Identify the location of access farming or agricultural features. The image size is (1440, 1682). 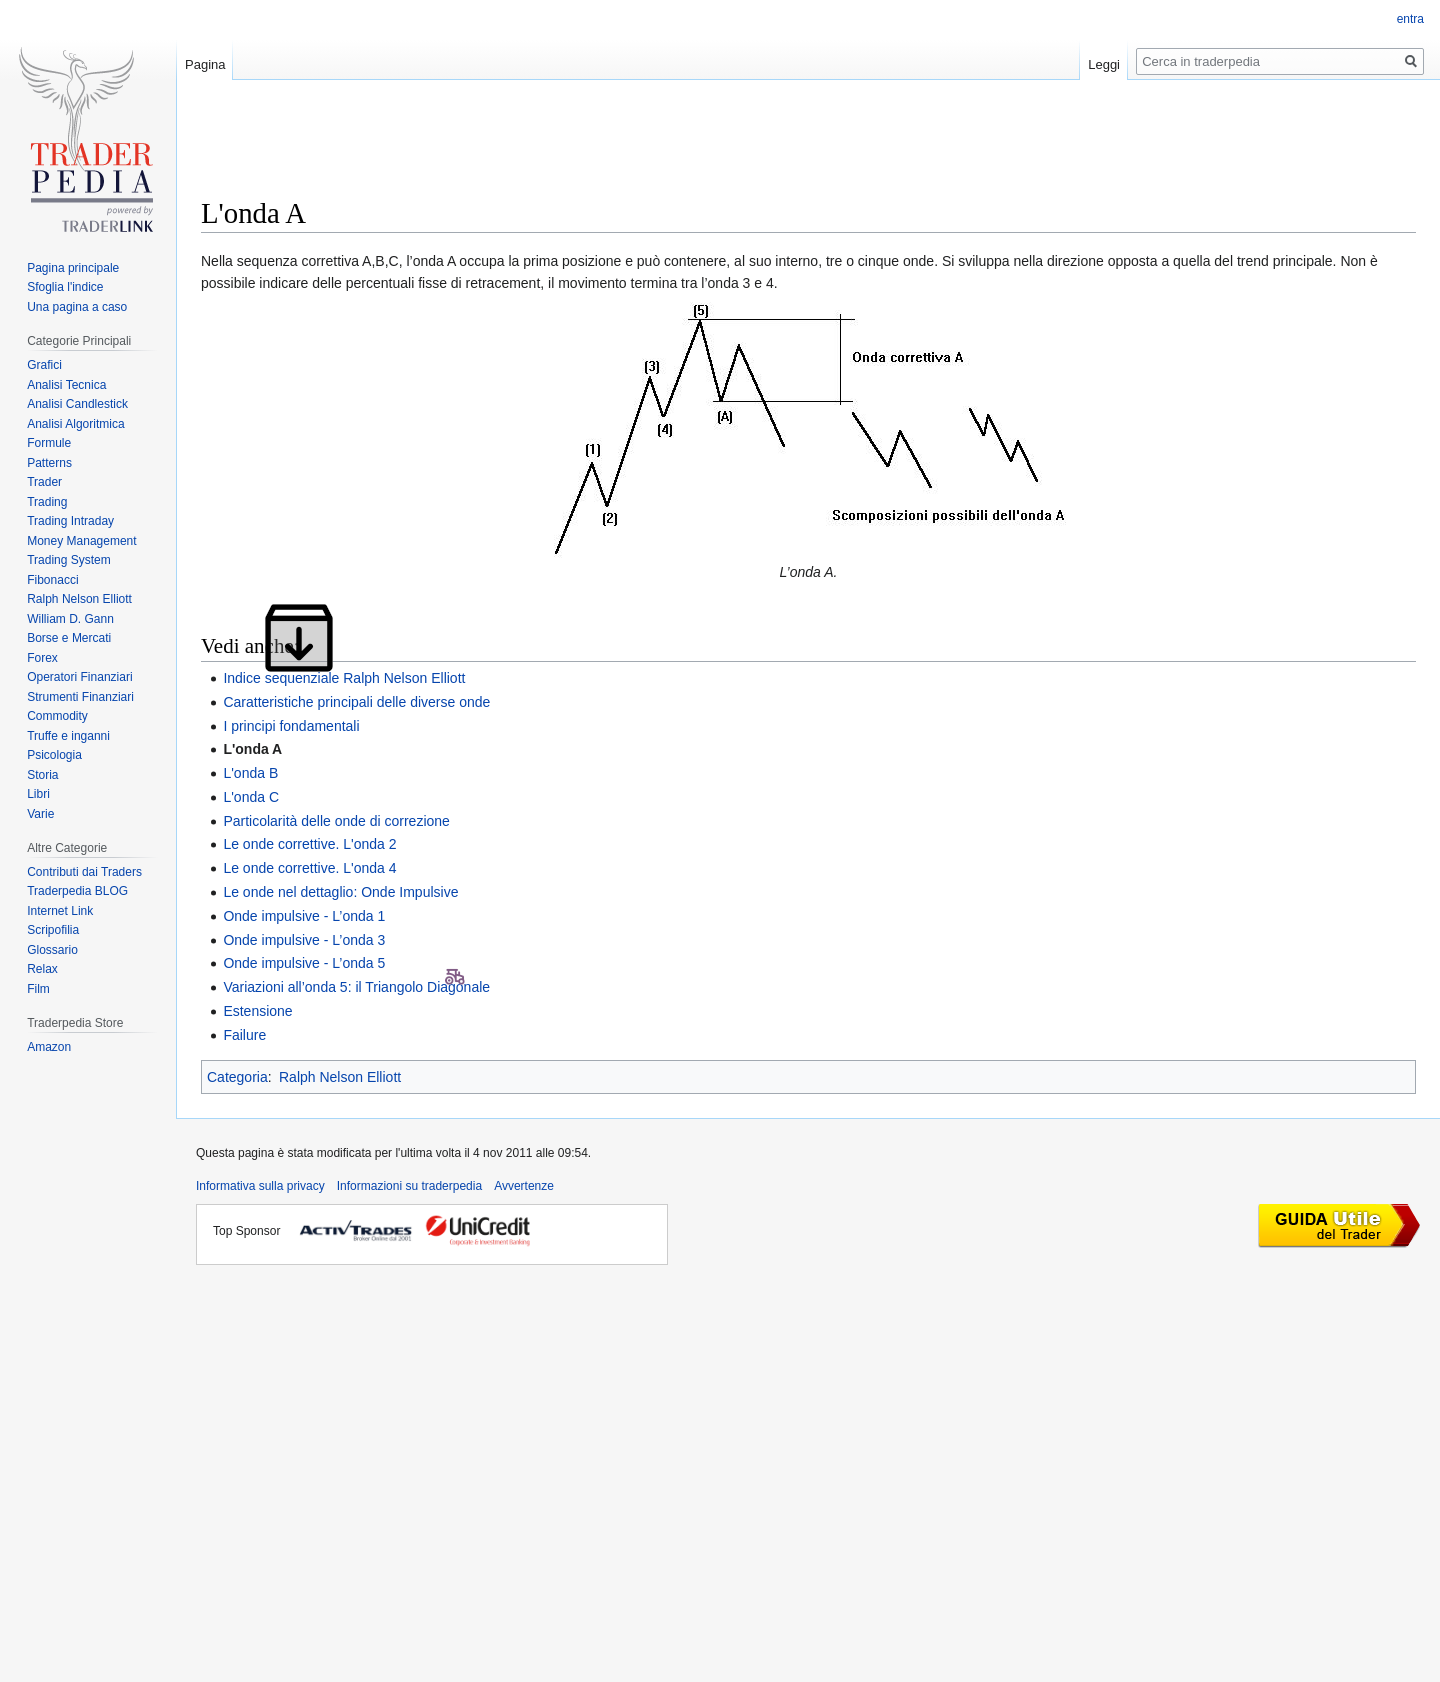
(454, 976).